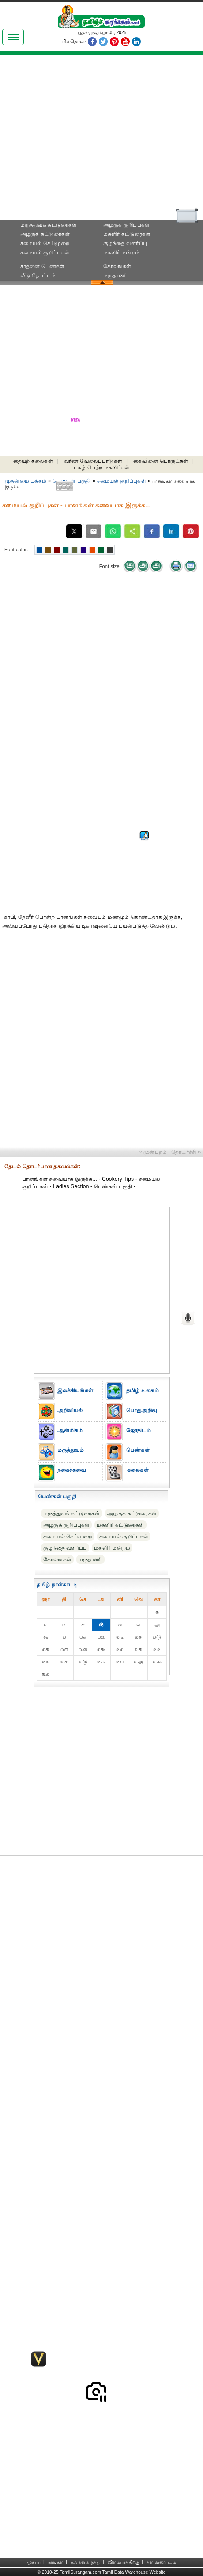 The image size is (203, 2576). I want to click on connect or manage keyboard input device, so click(65, 486).